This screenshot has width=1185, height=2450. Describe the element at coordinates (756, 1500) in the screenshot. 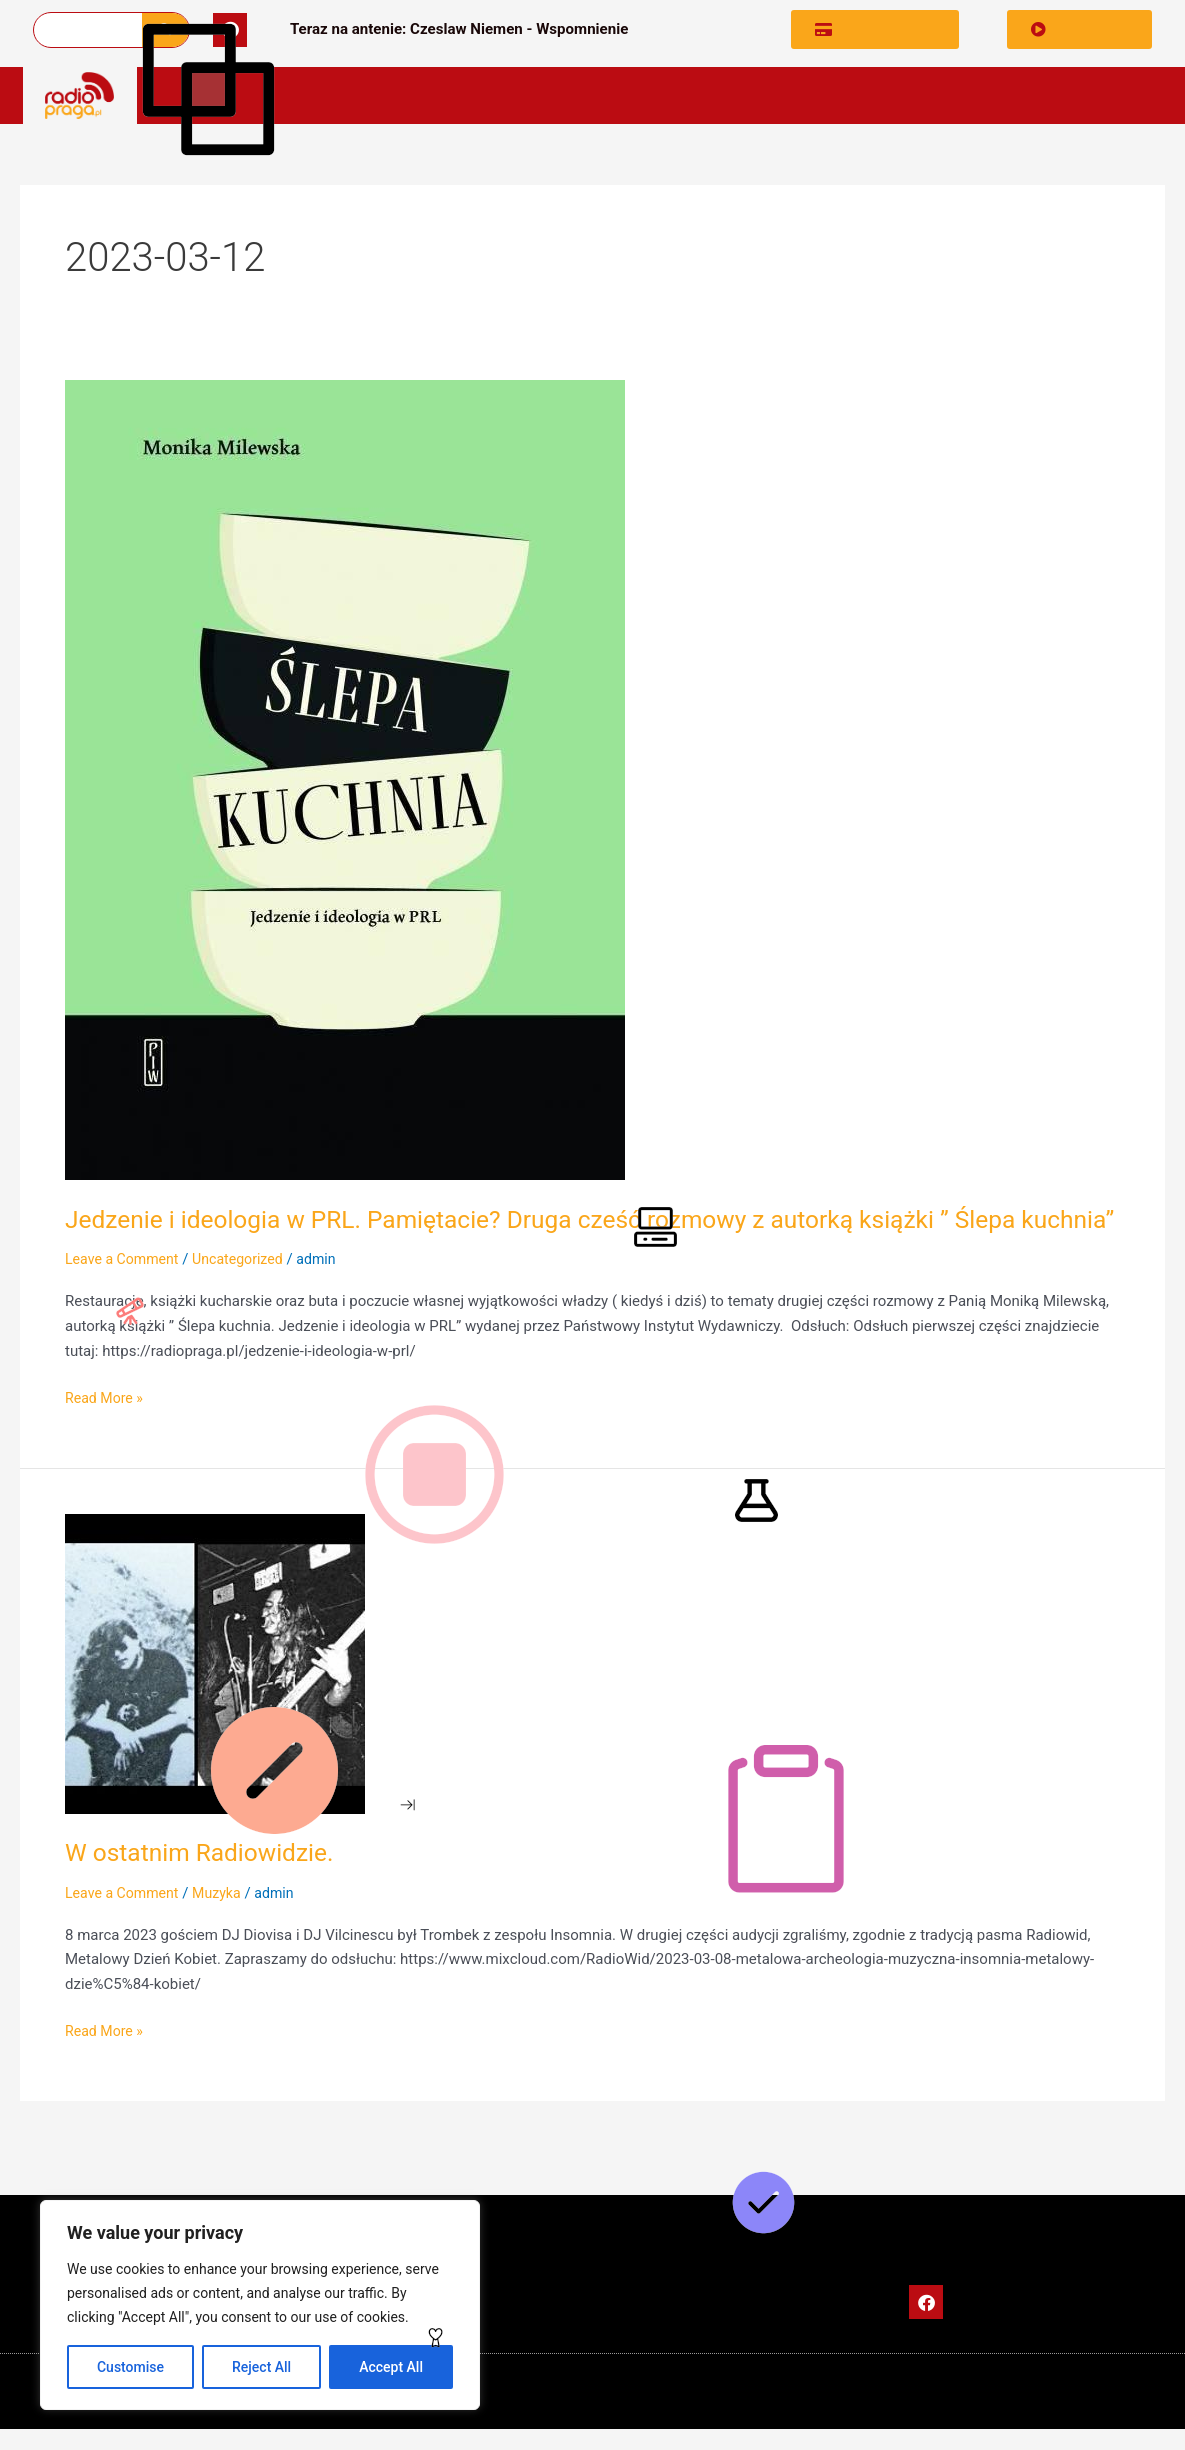

I see `access experimental or beta features` at that location.